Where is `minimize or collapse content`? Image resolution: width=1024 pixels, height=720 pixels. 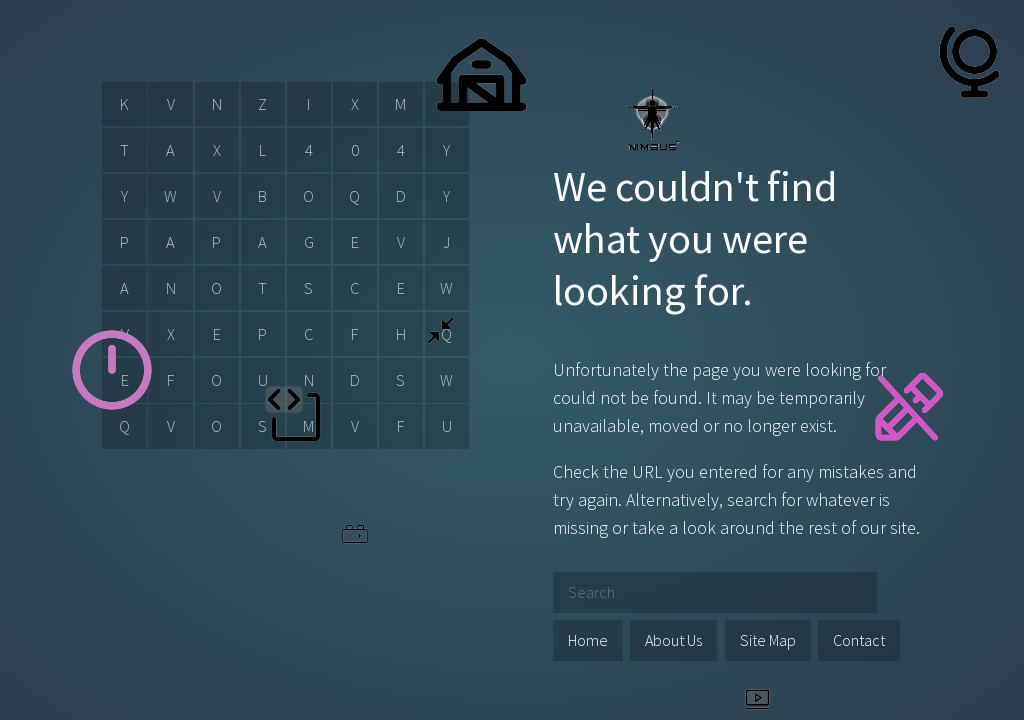 minimize or collapse content is located at coordinates (440, 330).